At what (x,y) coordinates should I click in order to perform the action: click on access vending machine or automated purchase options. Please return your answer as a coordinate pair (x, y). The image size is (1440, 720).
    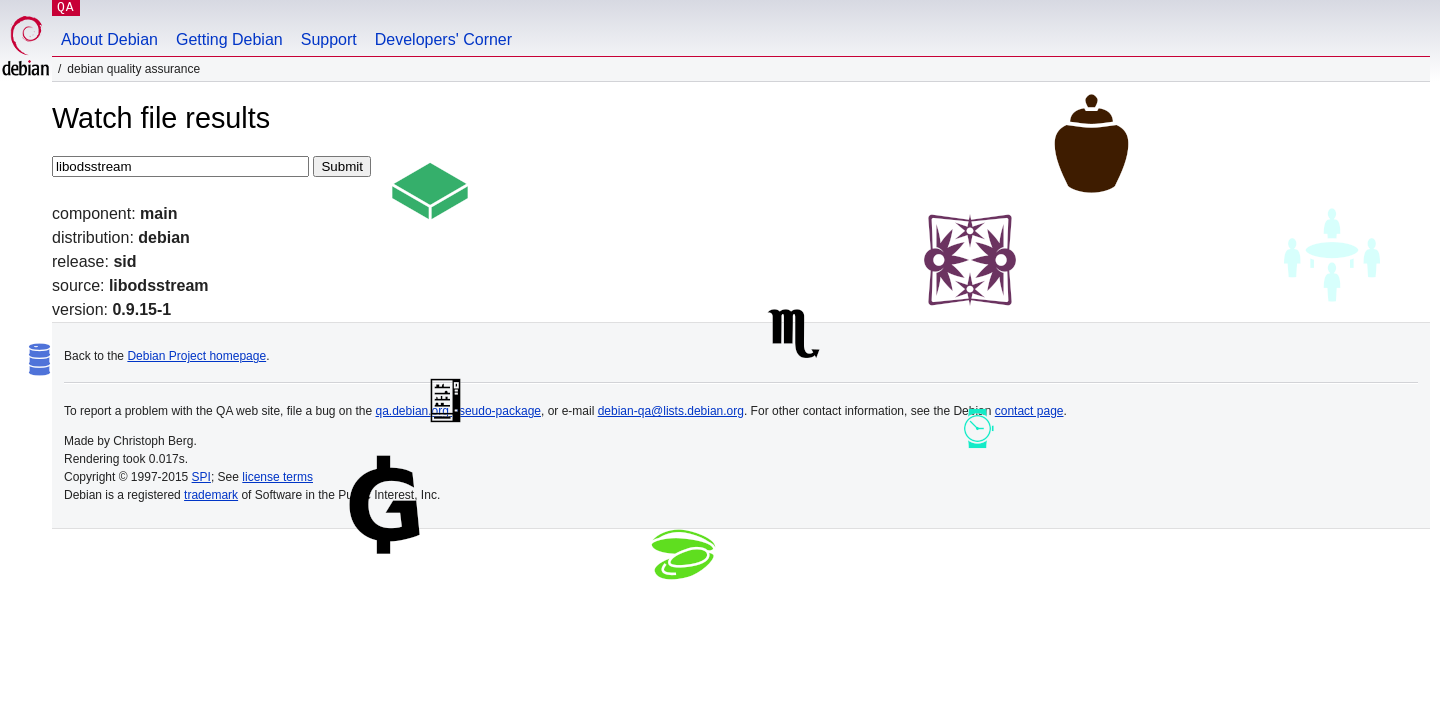
    Looking at the image, I should click on (445, 400).